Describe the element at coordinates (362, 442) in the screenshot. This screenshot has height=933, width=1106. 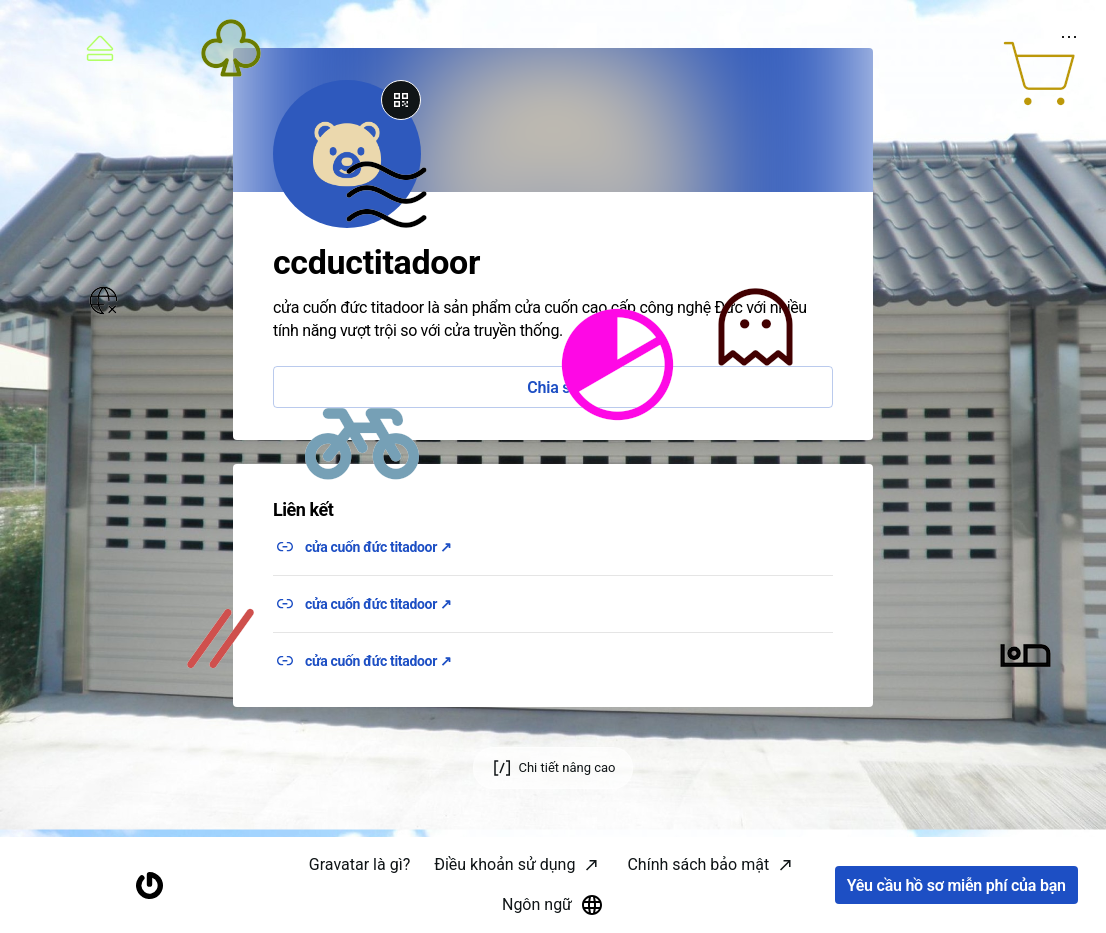
I see `access bike rental or cycling options` at that location.